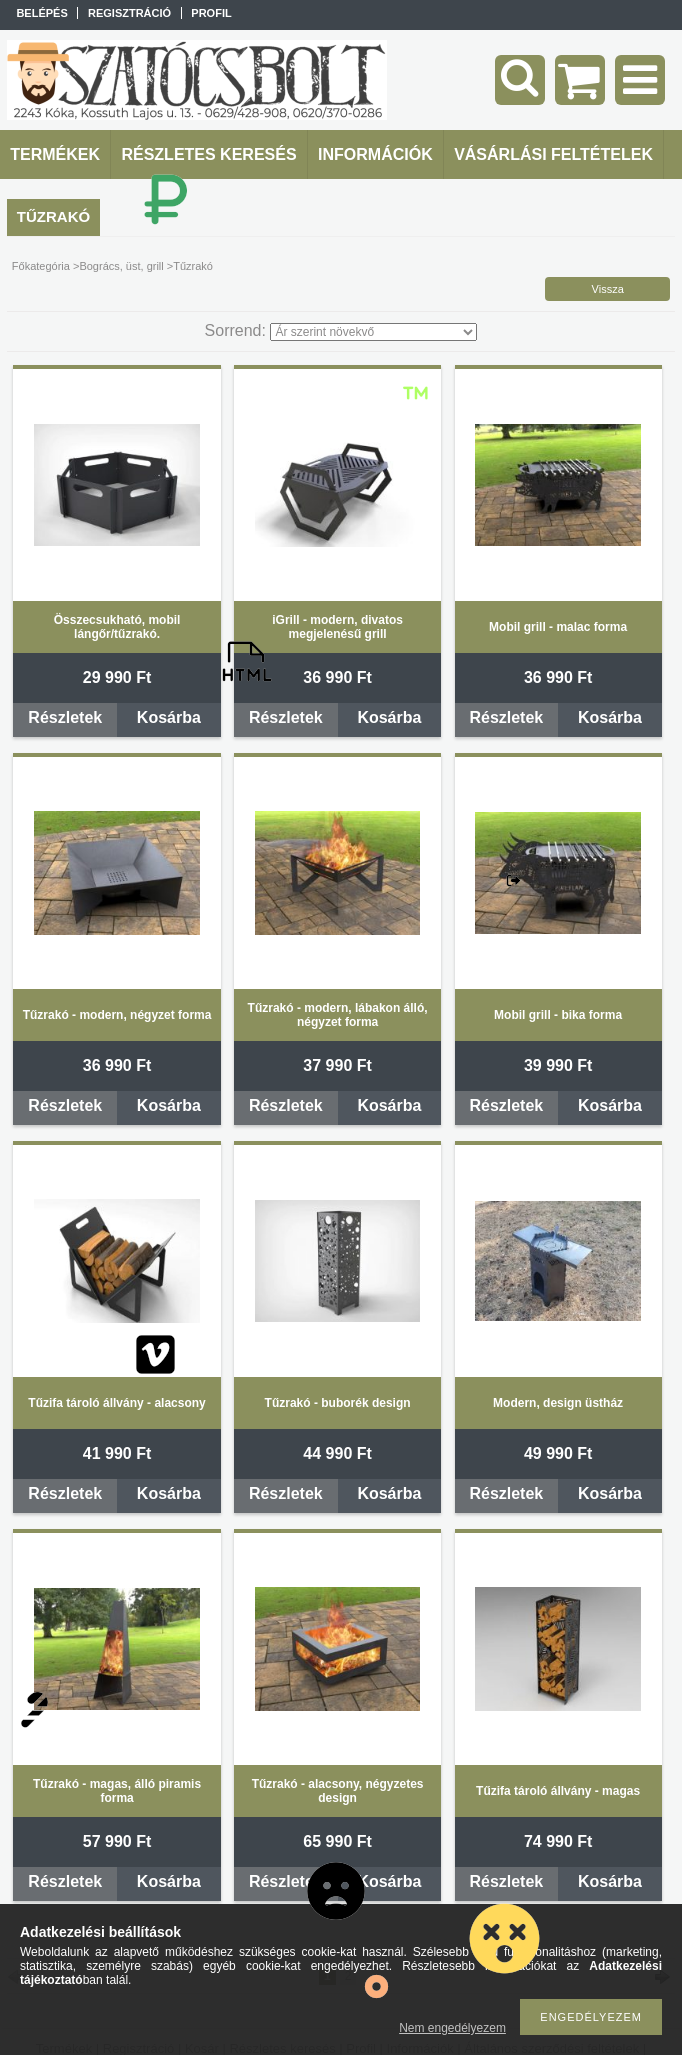  I want to click on indicates trademarked content or branding, so click(416, 393).